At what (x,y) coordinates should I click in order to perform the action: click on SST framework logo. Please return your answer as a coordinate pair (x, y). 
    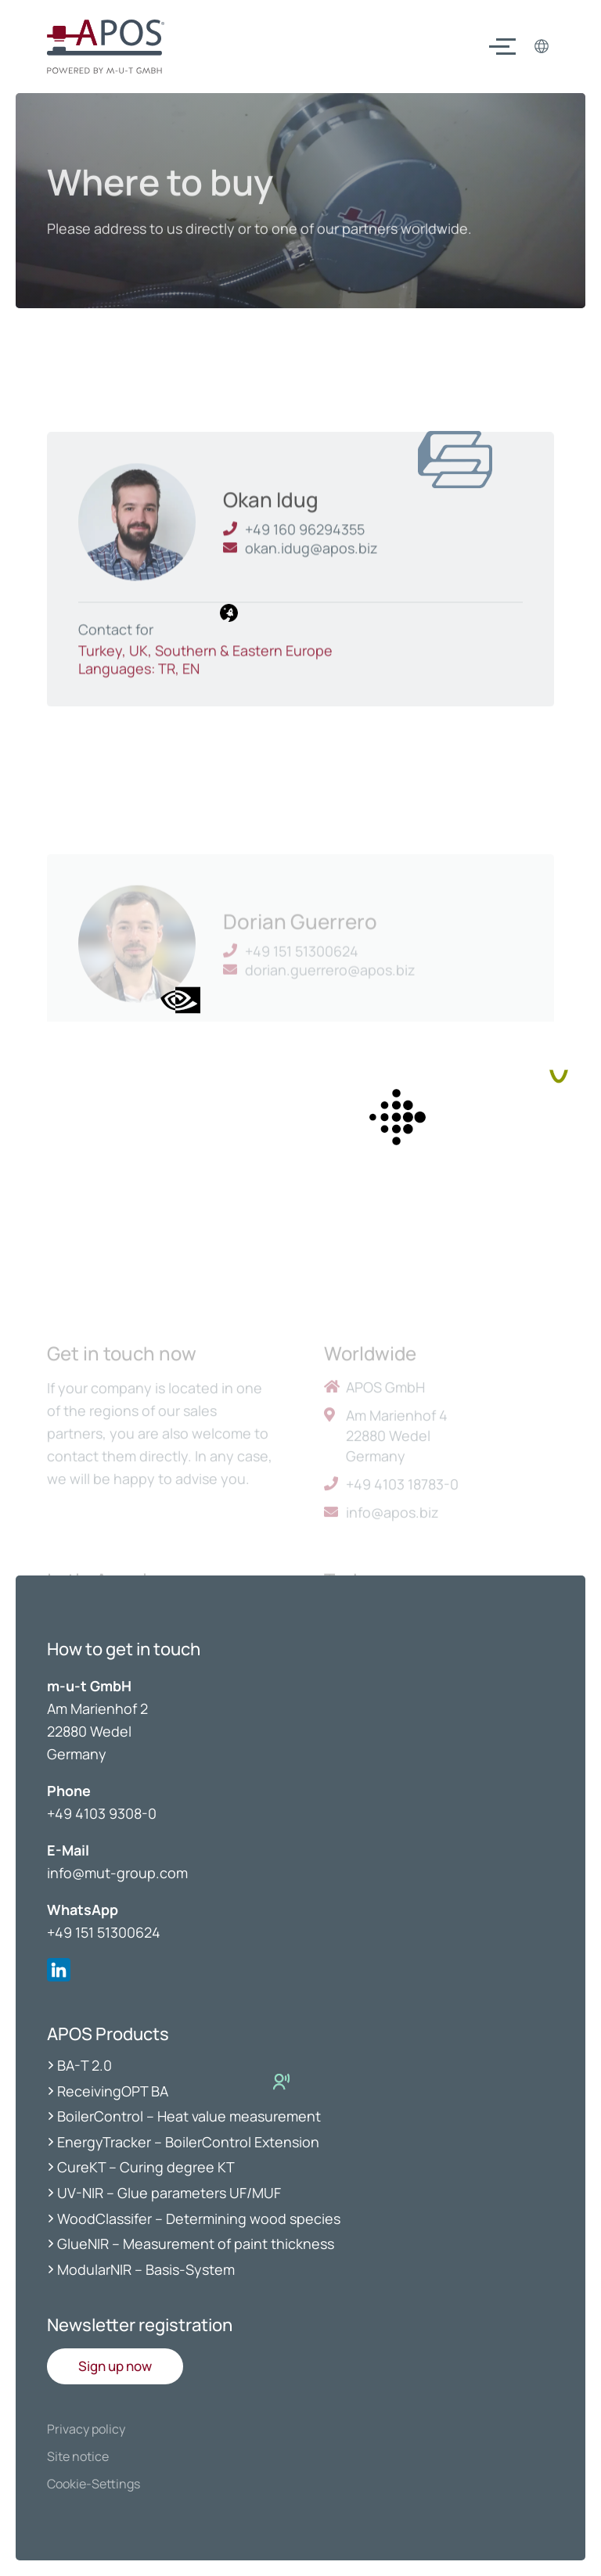
    Looking at the image, I should click on (455, 459).